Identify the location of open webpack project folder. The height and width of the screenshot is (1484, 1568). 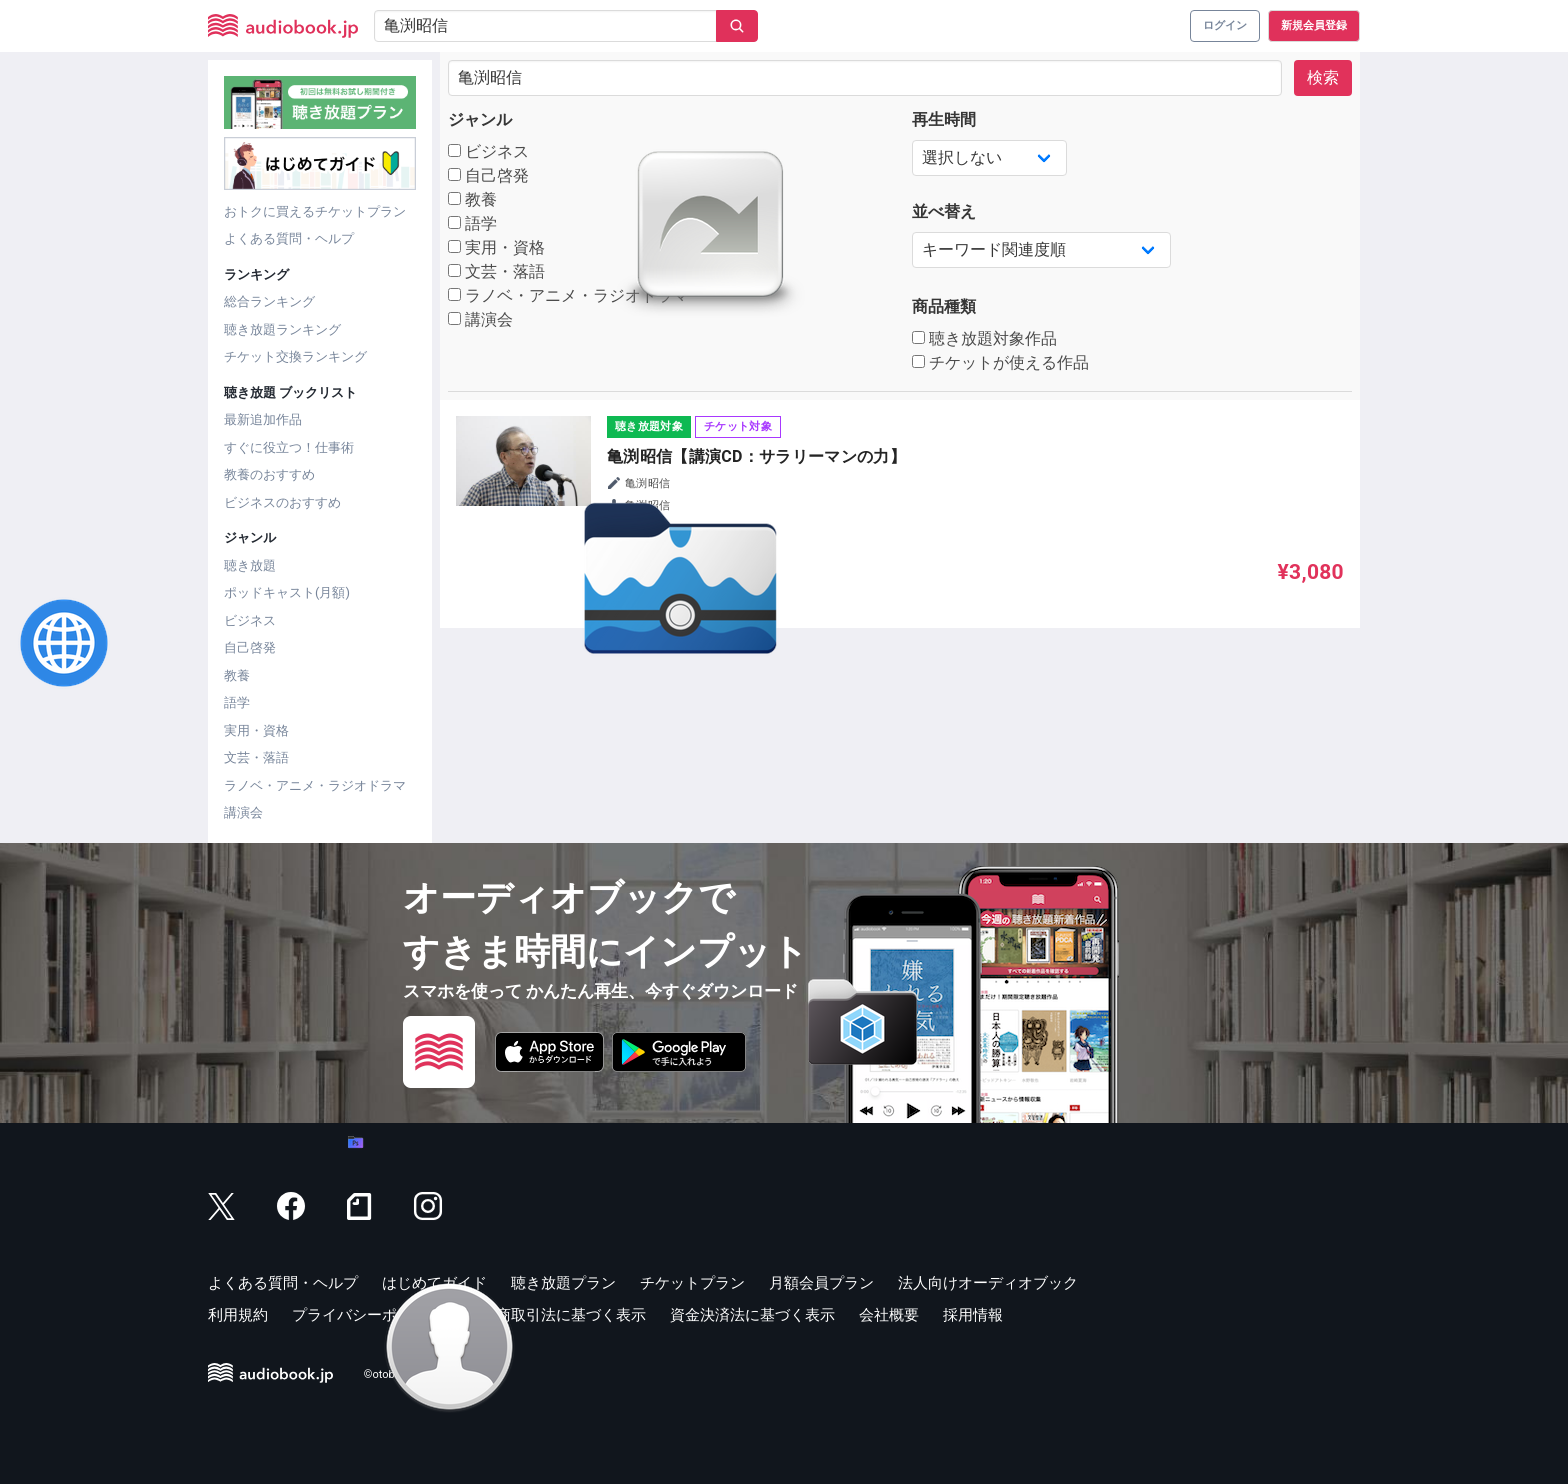
(862, 1025).